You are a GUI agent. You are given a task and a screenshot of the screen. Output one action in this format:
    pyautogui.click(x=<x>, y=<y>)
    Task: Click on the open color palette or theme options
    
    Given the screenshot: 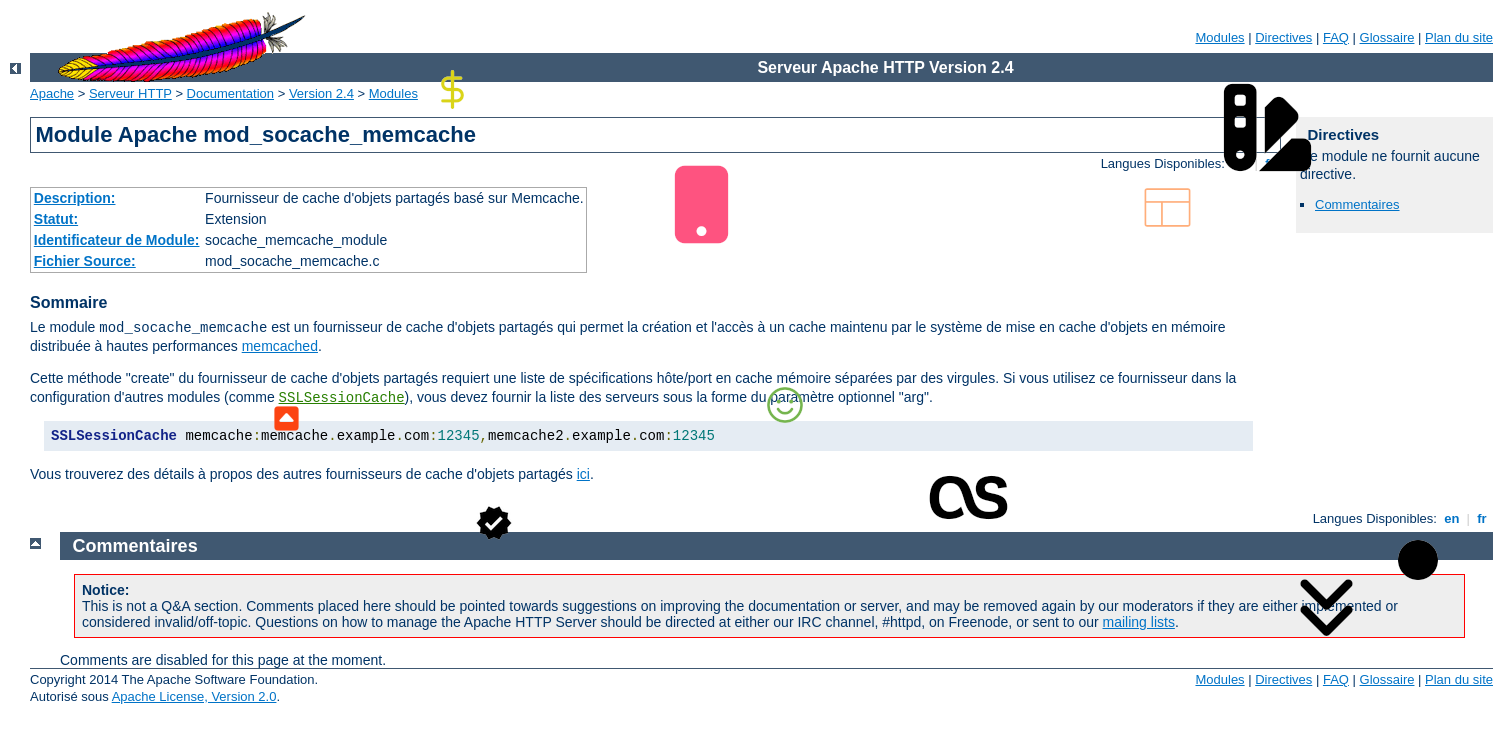 What is the action you would take?
    pyautogui.click(x=1267, y=127)
    